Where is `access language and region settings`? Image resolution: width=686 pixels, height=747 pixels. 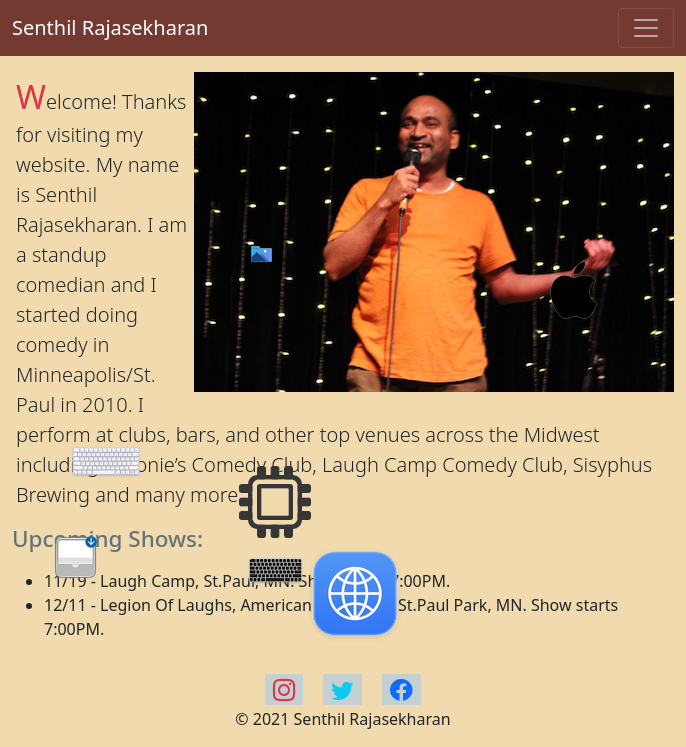 access language and region settings is located at coordinates (355, 595).